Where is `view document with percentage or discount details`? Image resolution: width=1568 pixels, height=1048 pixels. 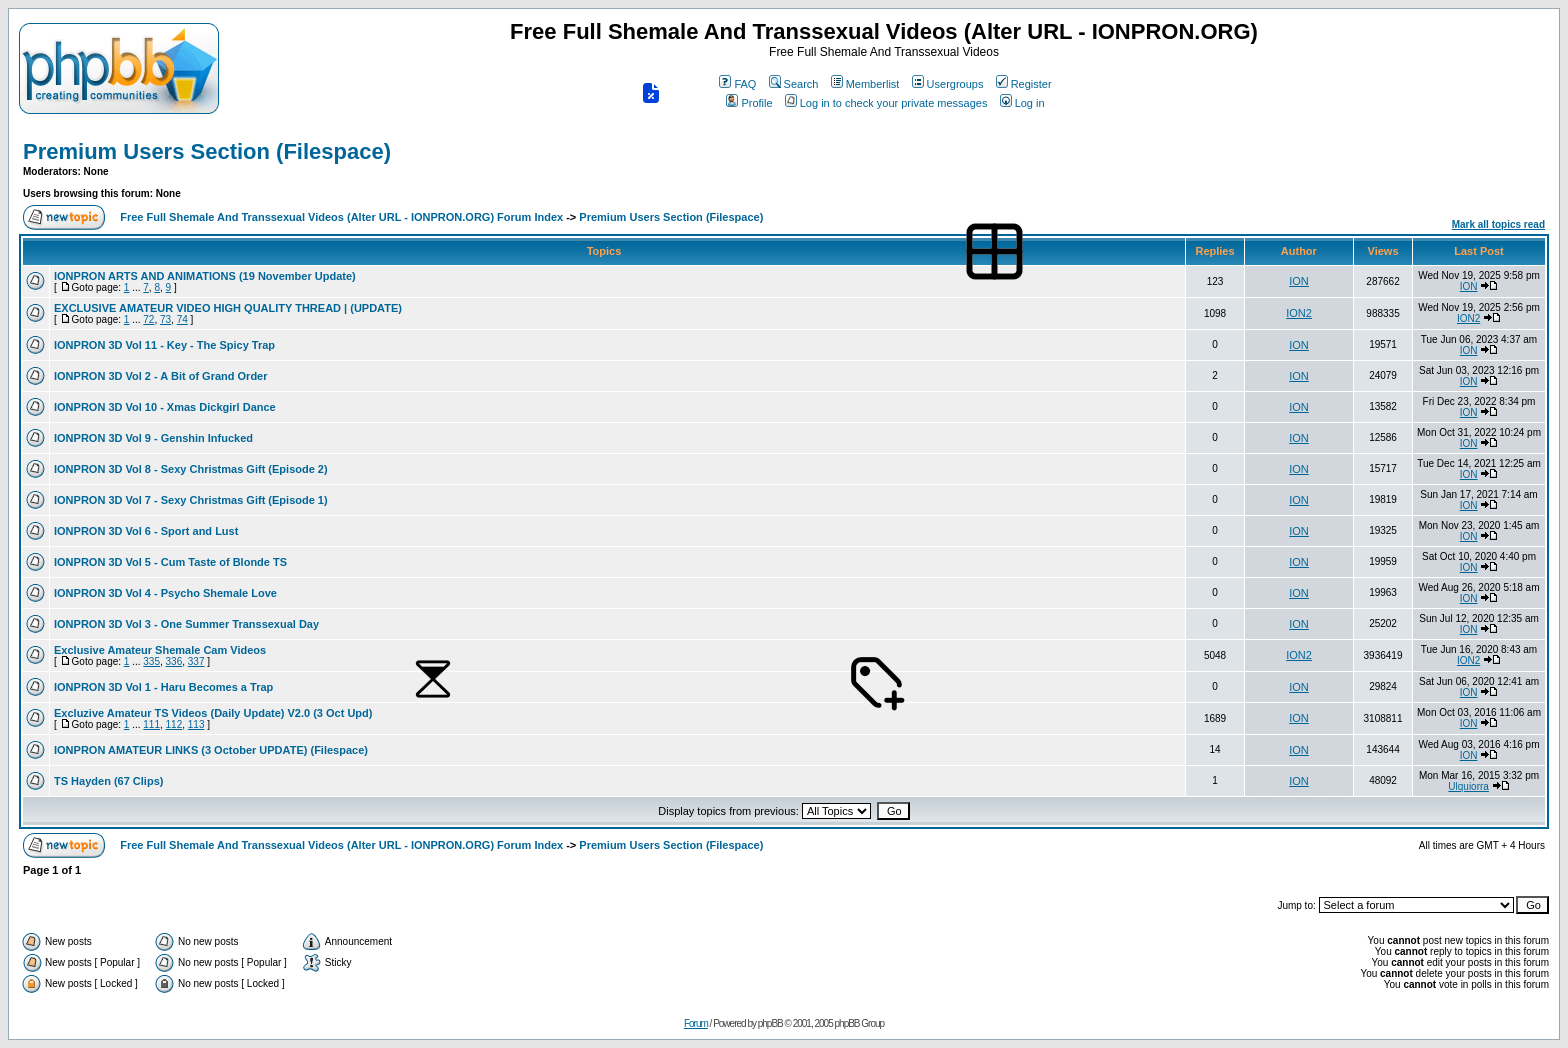 view document with percentage or discount details is located at coordinates (651, 93).